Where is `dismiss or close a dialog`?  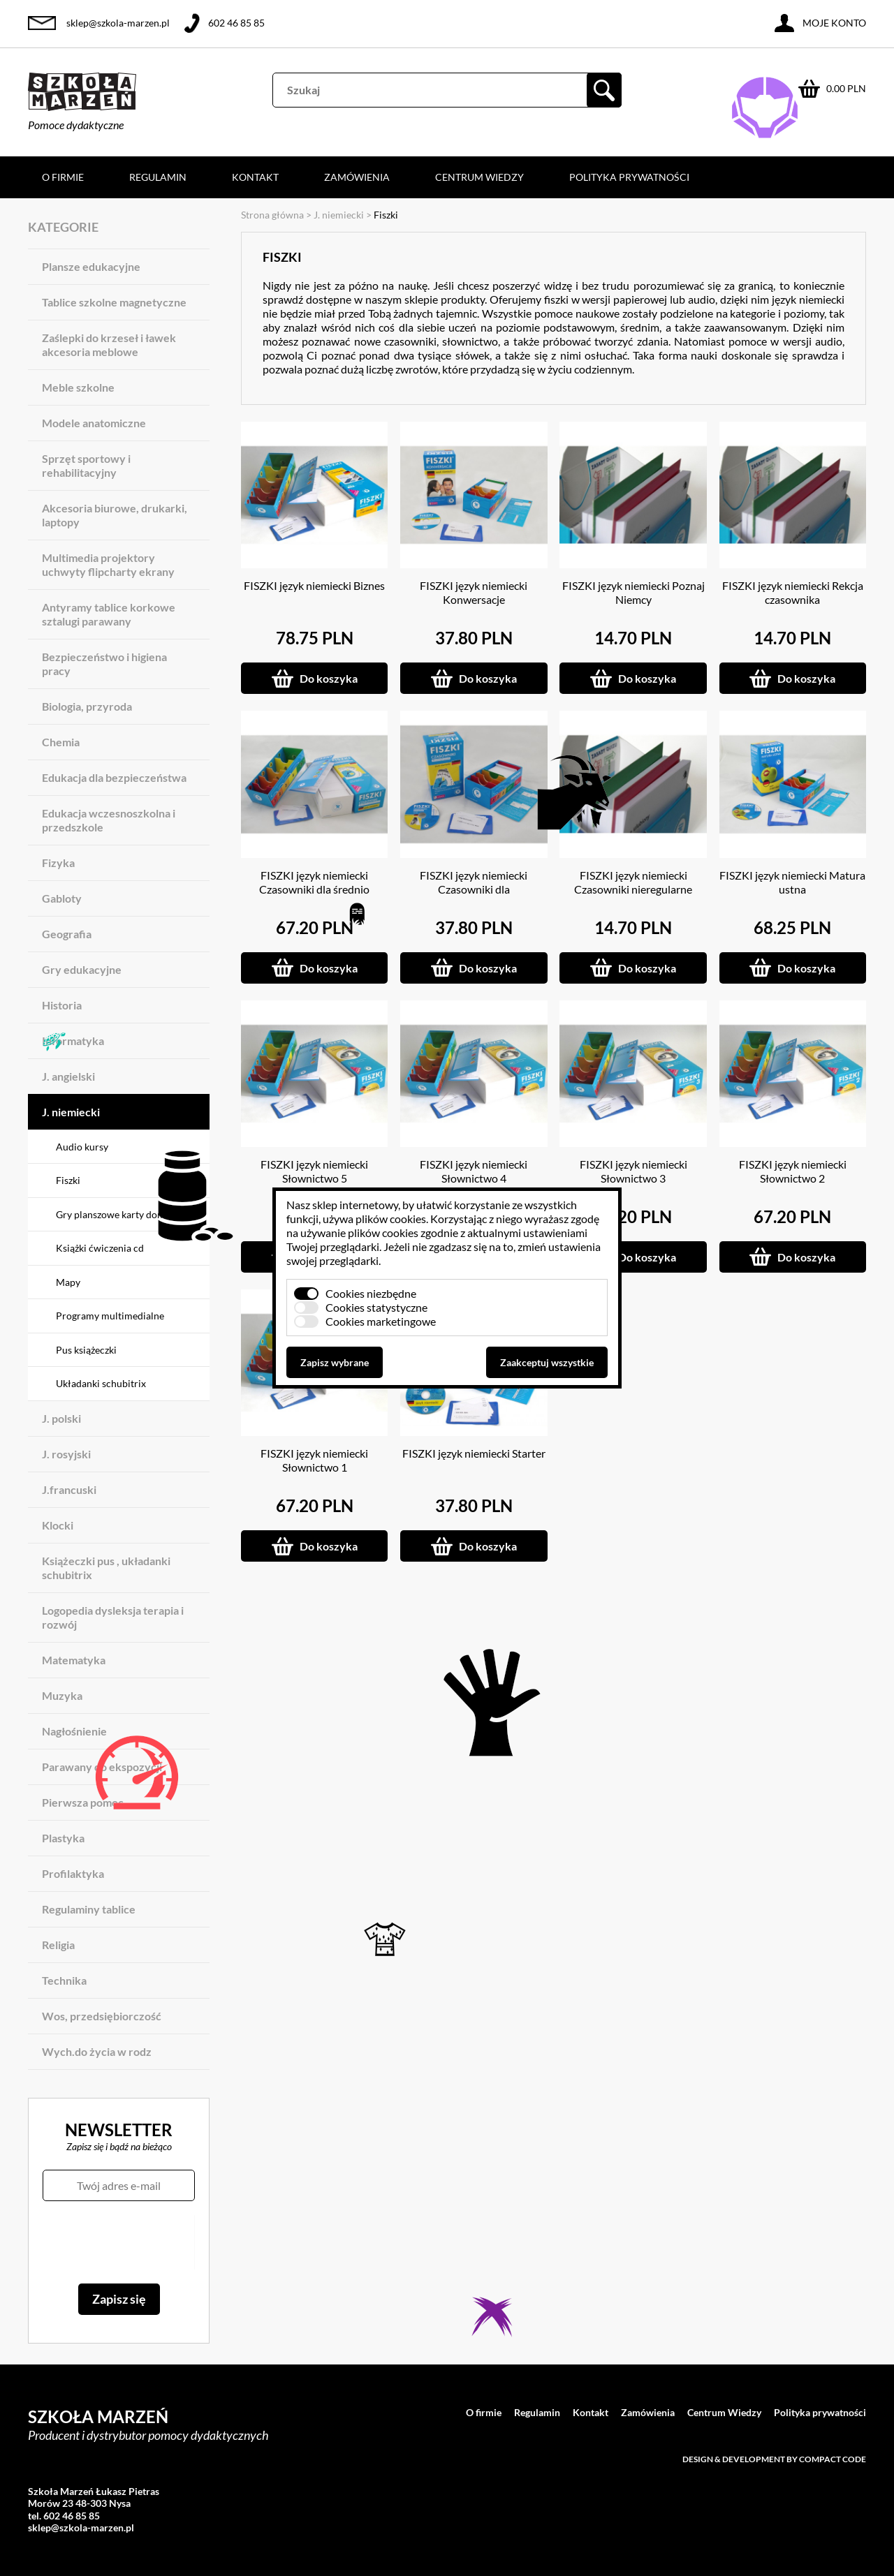
dismiss or close a dialog is located at coordinates (492, 2317).